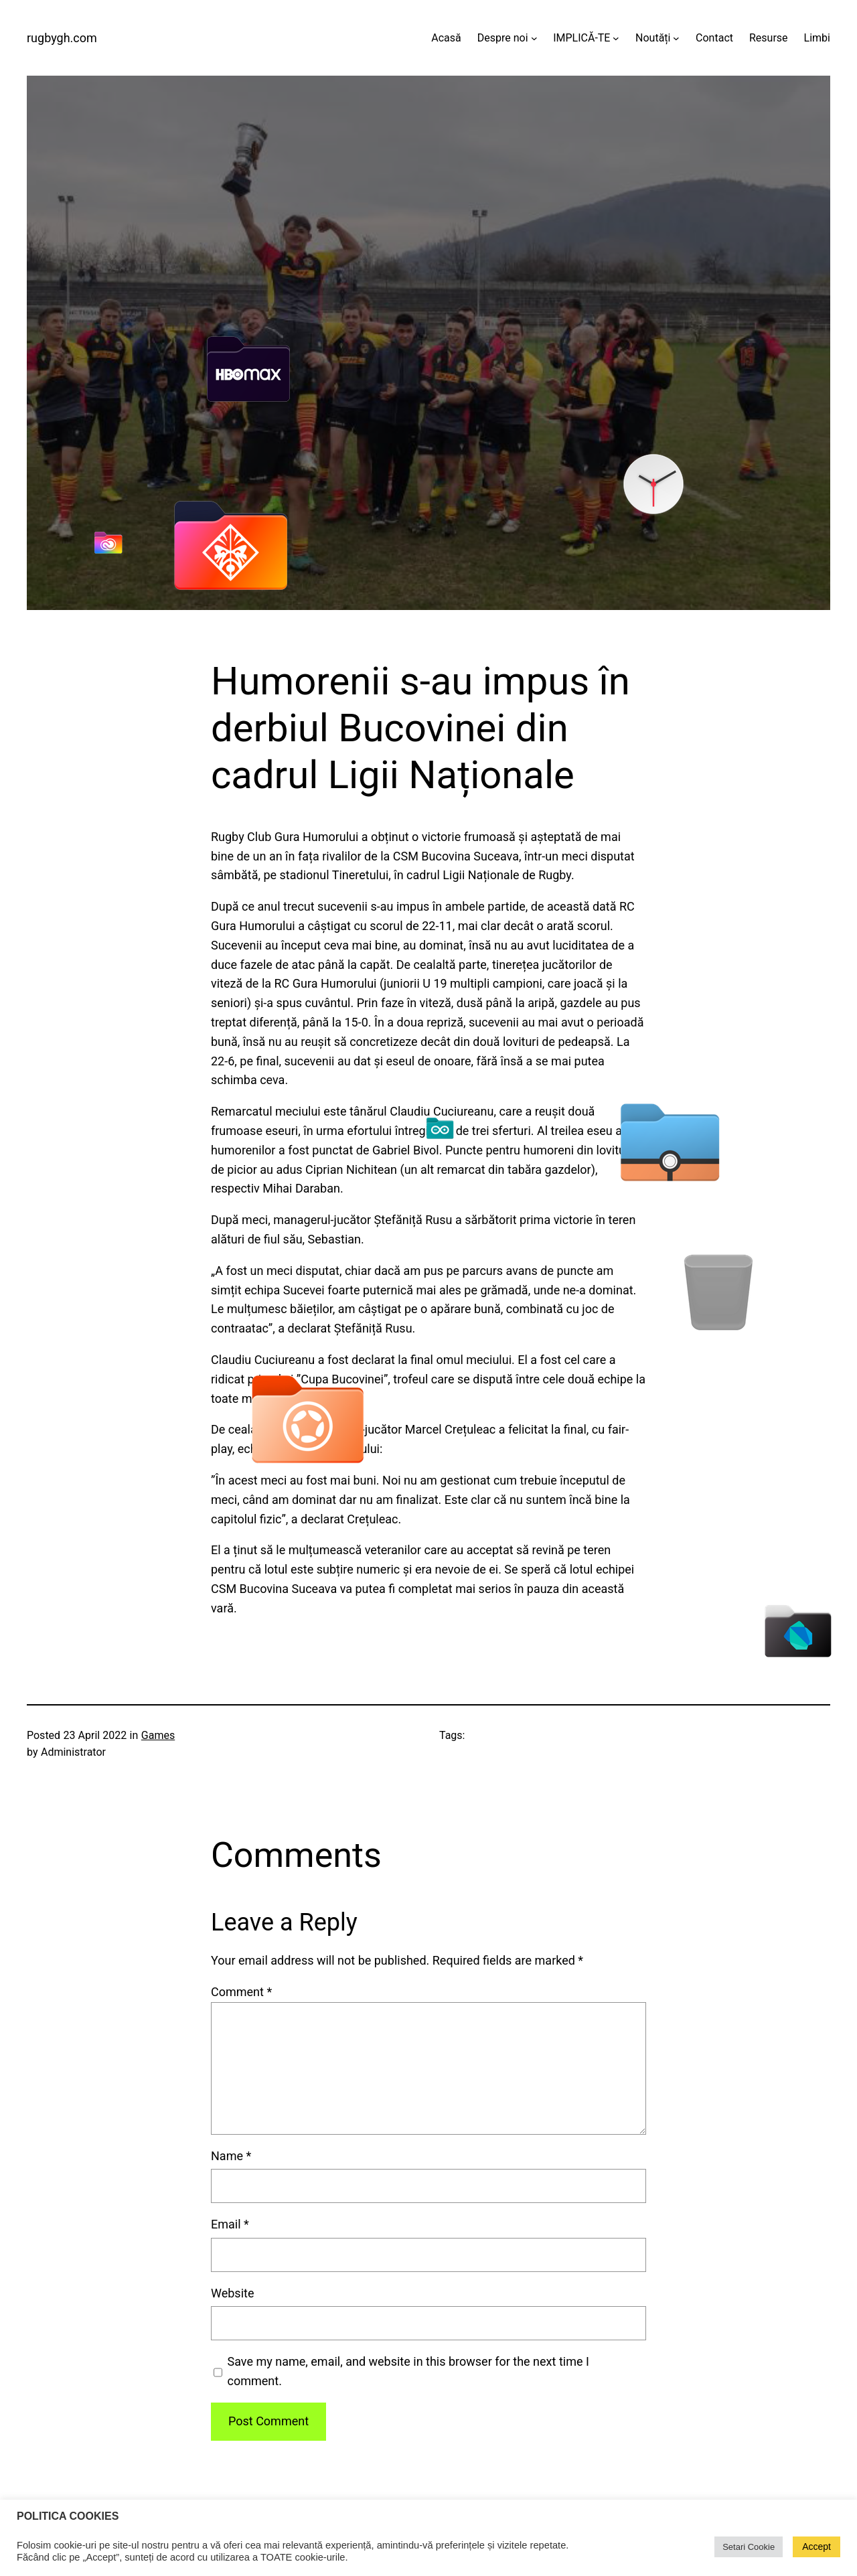 This screenshot has width=857, height=2576. What do you see at coordinates (797, 1633) in the screenshot?
I see `open dart project folder` at bounding box center [797, 1633].